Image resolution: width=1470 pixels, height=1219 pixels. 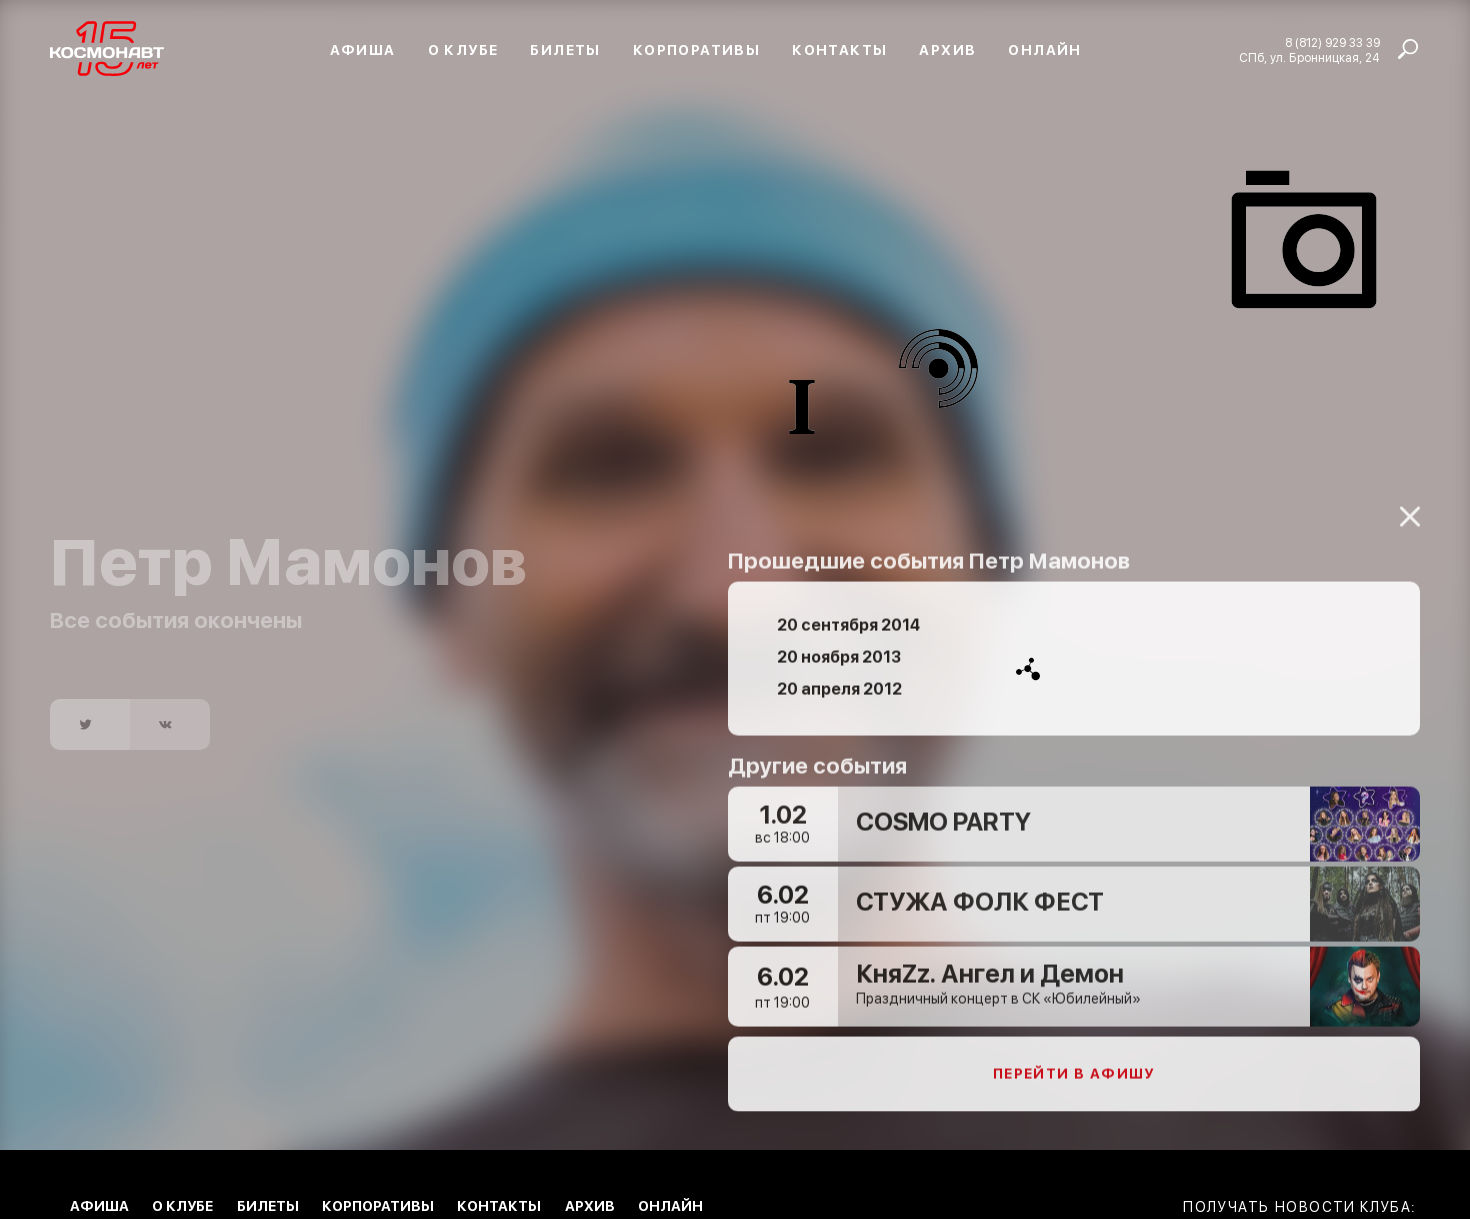 I want to click on moleculer microservices framework logo, so click(x=1028, y=669).